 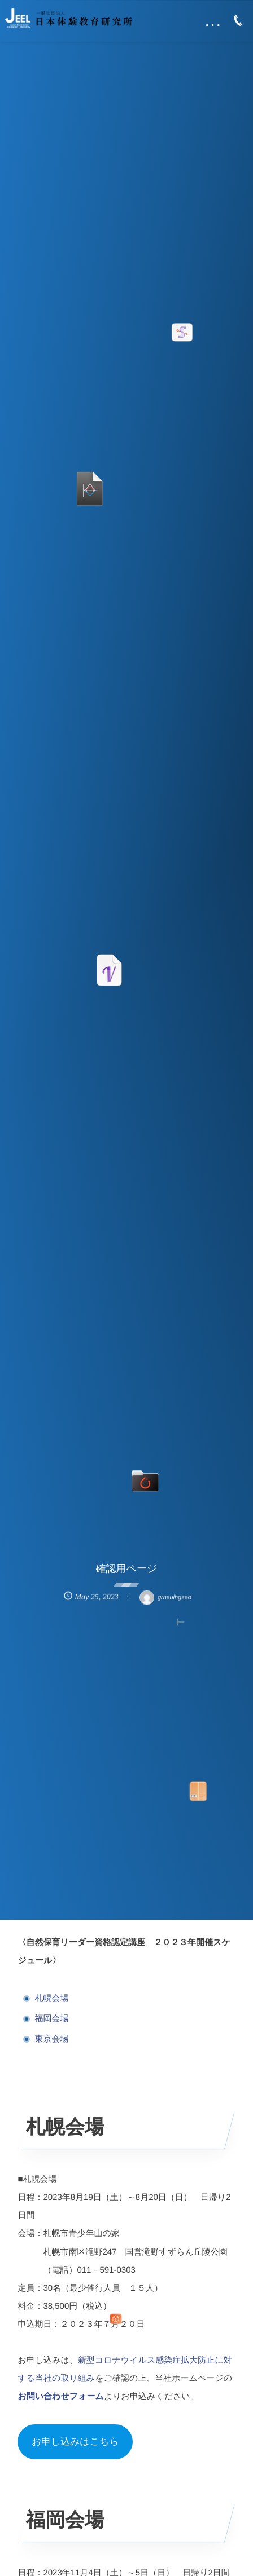 I want to click on open an STL 3D model file, so click(x=116, y=2318).